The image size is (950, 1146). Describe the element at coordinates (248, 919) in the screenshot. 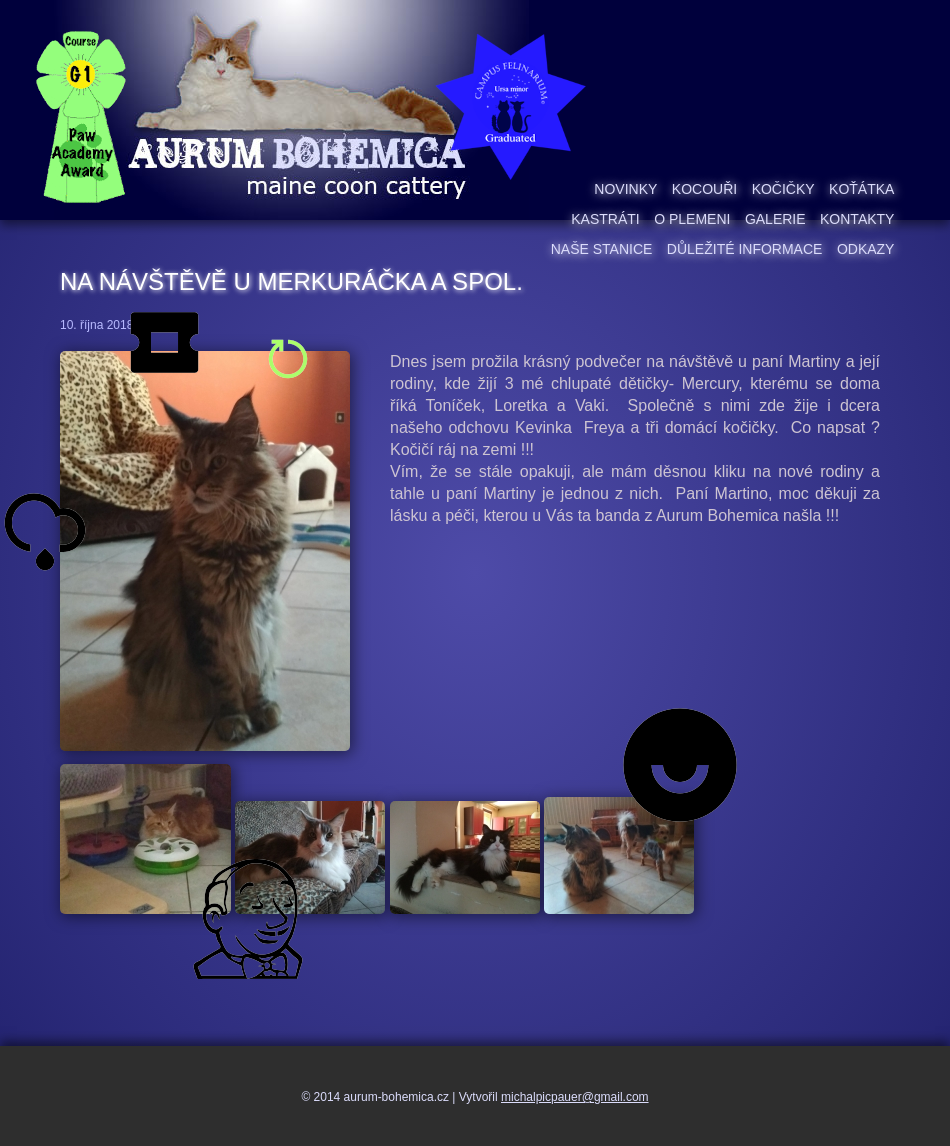

I see `jenkins CI/CD automation server logo` at that location.